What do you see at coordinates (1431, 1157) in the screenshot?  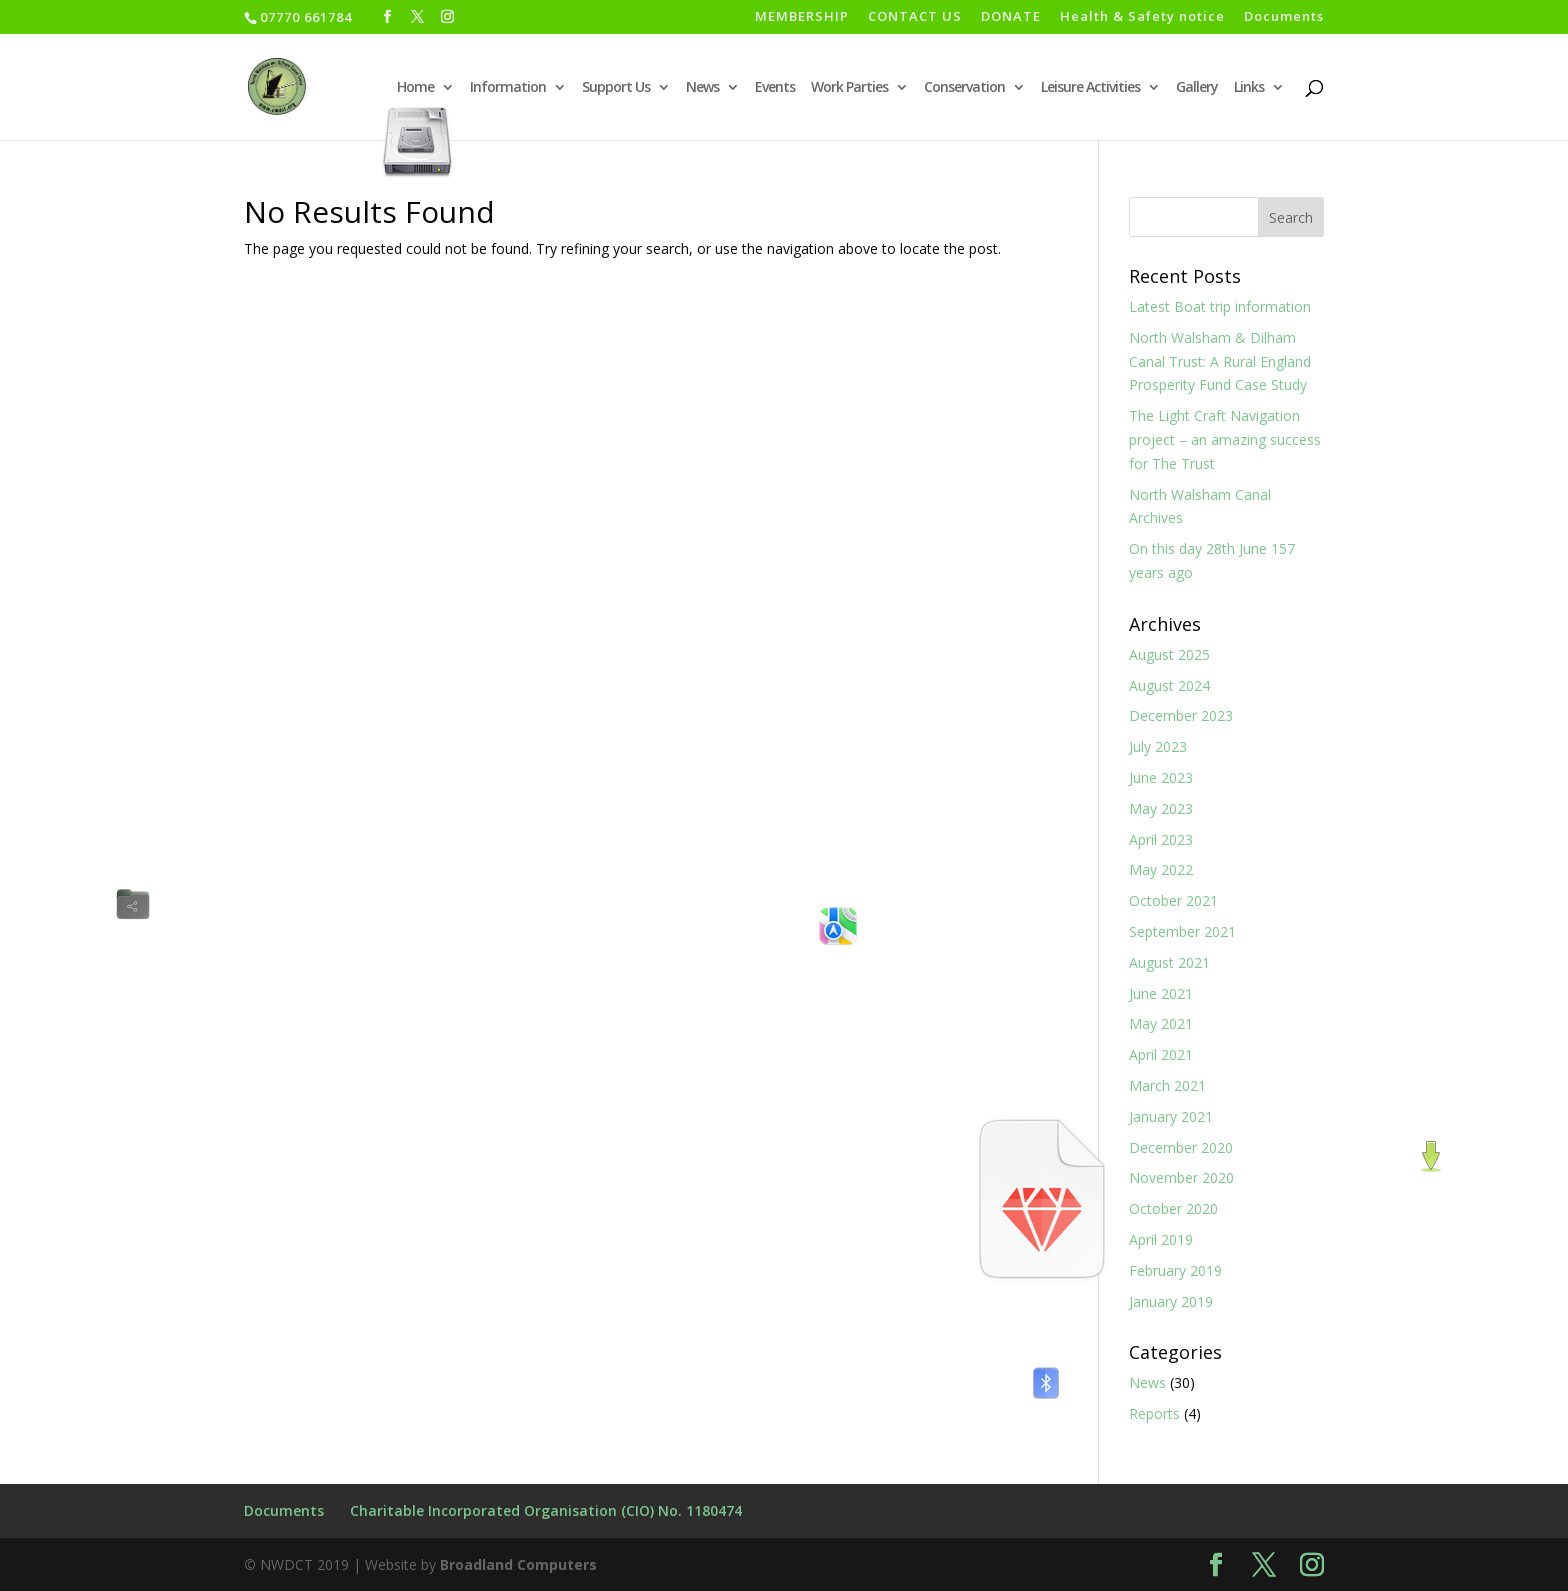 I see `save the current file or document` at bounding box center [1431, 1157].